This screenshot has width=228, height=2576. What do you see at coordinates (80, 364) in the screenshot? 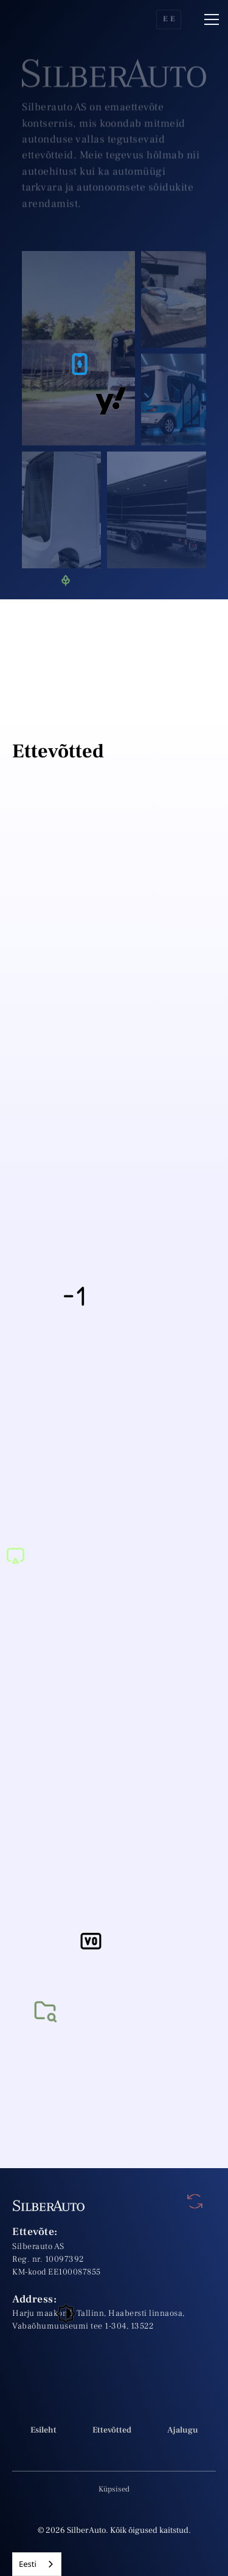
I see `indicates device is currently charging` at bounding box center [80, 364].